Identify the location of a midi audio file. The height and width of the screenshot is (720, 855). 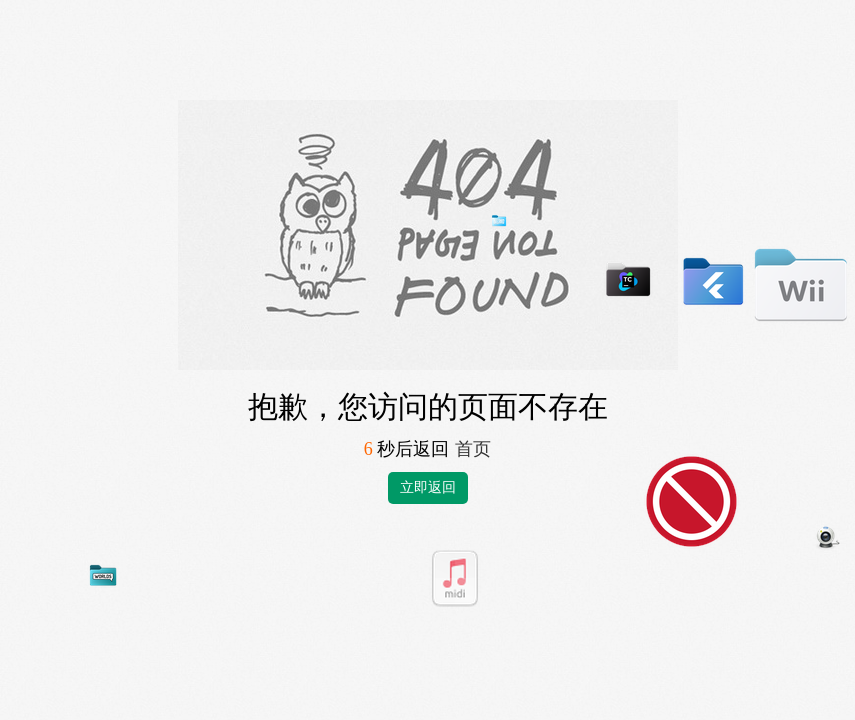
(455, 578).